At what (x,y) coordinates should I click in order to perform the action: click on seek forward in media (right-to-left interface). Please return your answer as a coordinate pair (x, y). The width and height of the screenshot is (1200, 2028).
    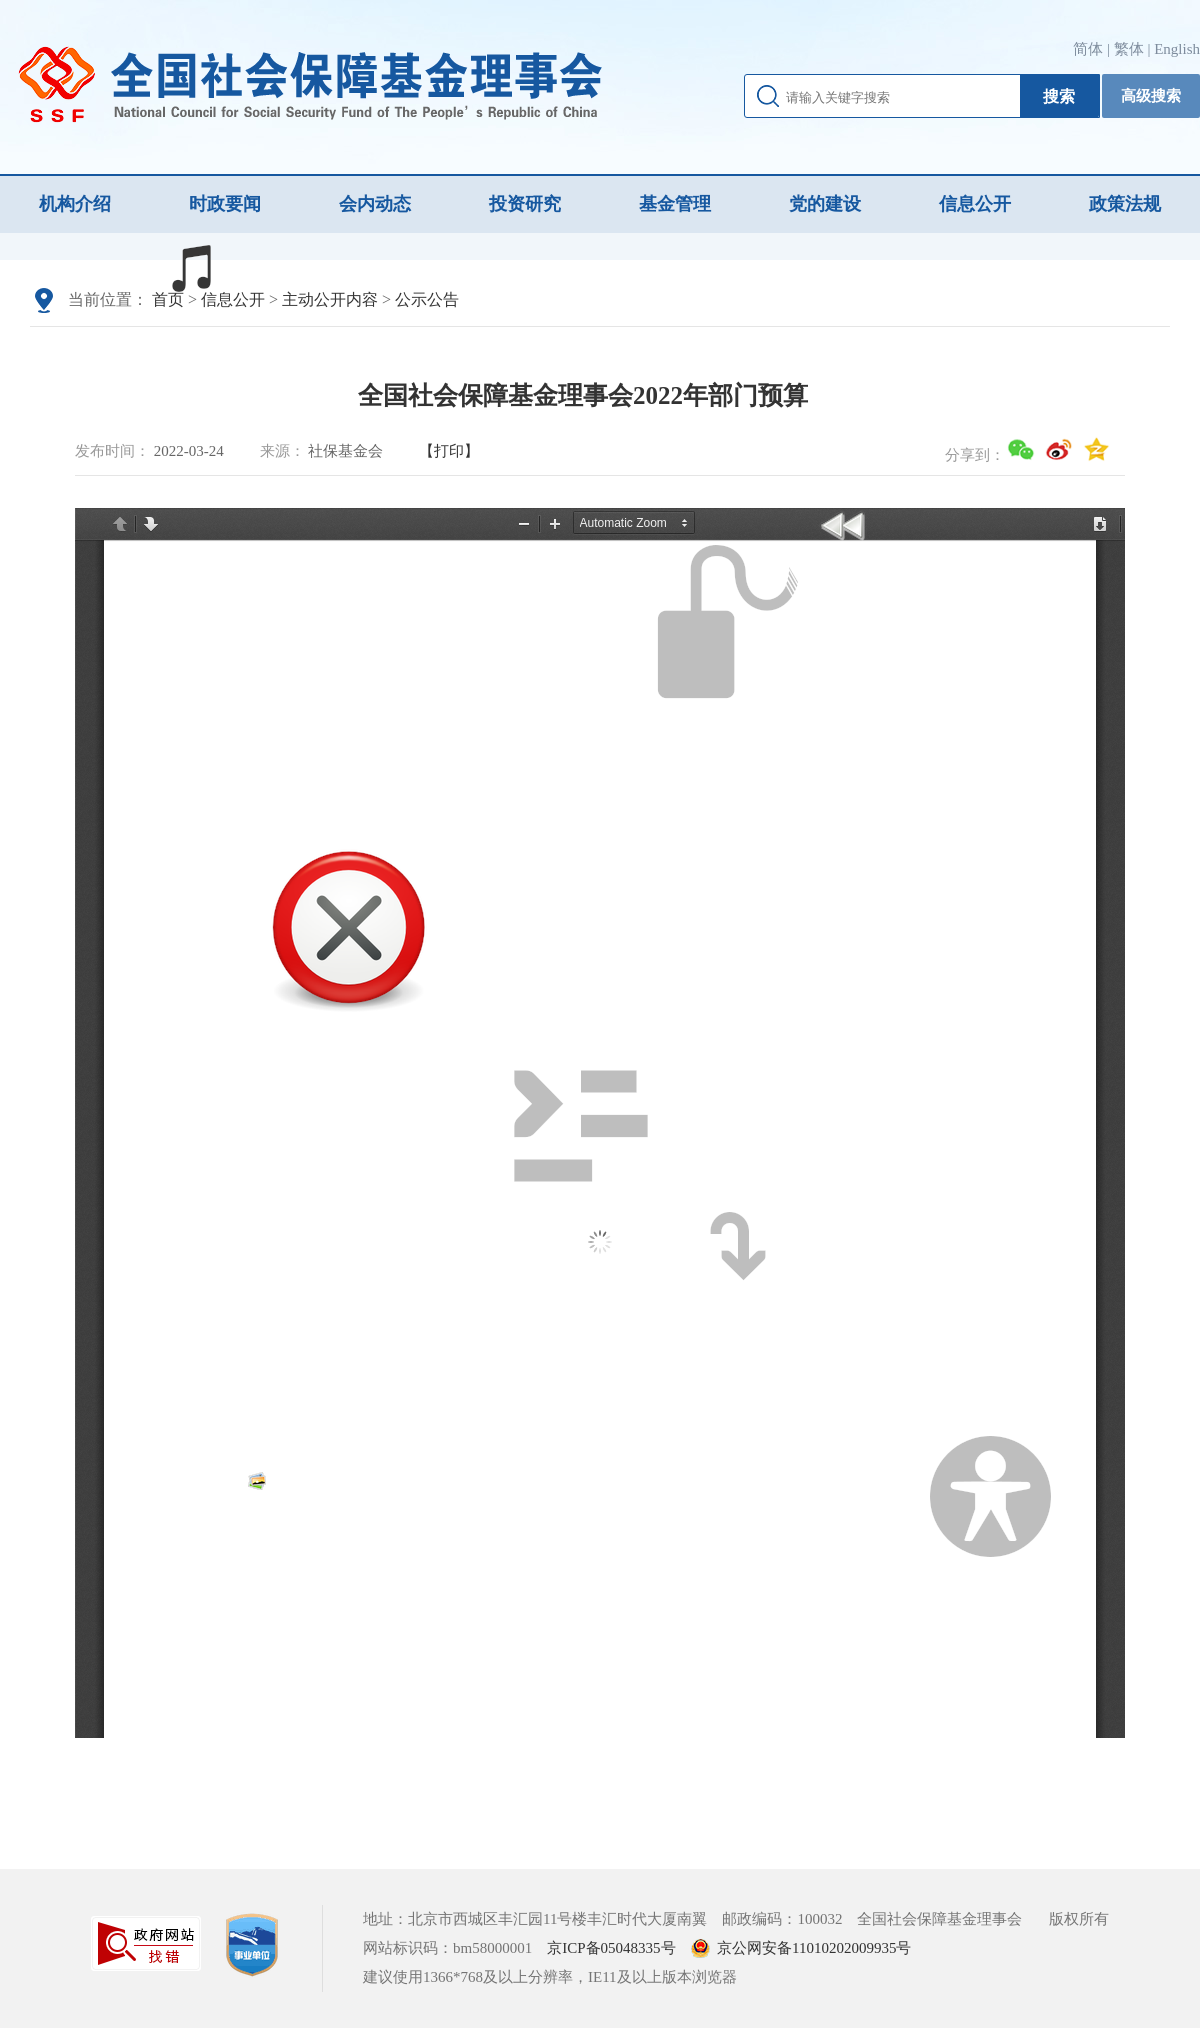
    Looking at the image, I should click on (841, 525).